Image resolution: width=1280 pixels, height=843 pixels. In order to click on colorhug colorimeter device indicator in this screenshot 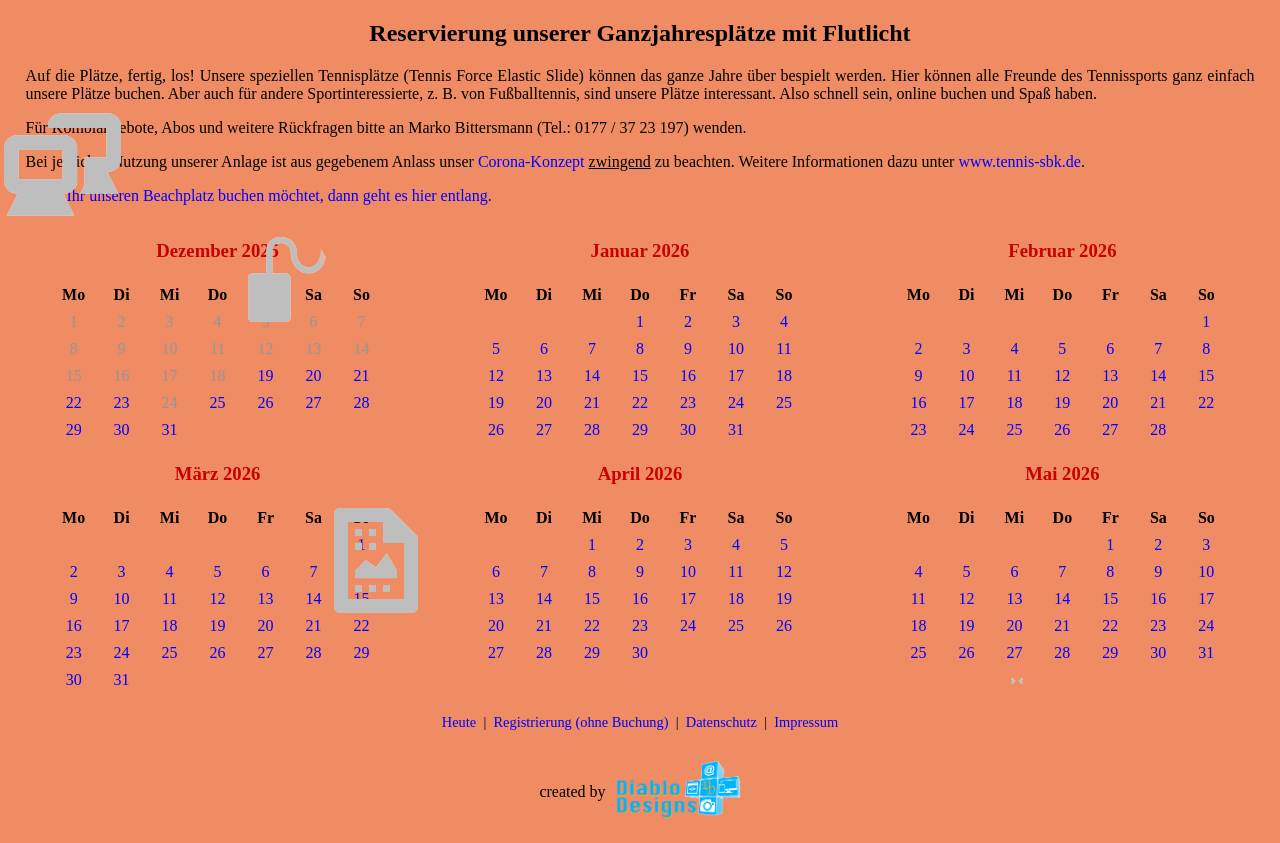, I will do `click(284, 285)`.